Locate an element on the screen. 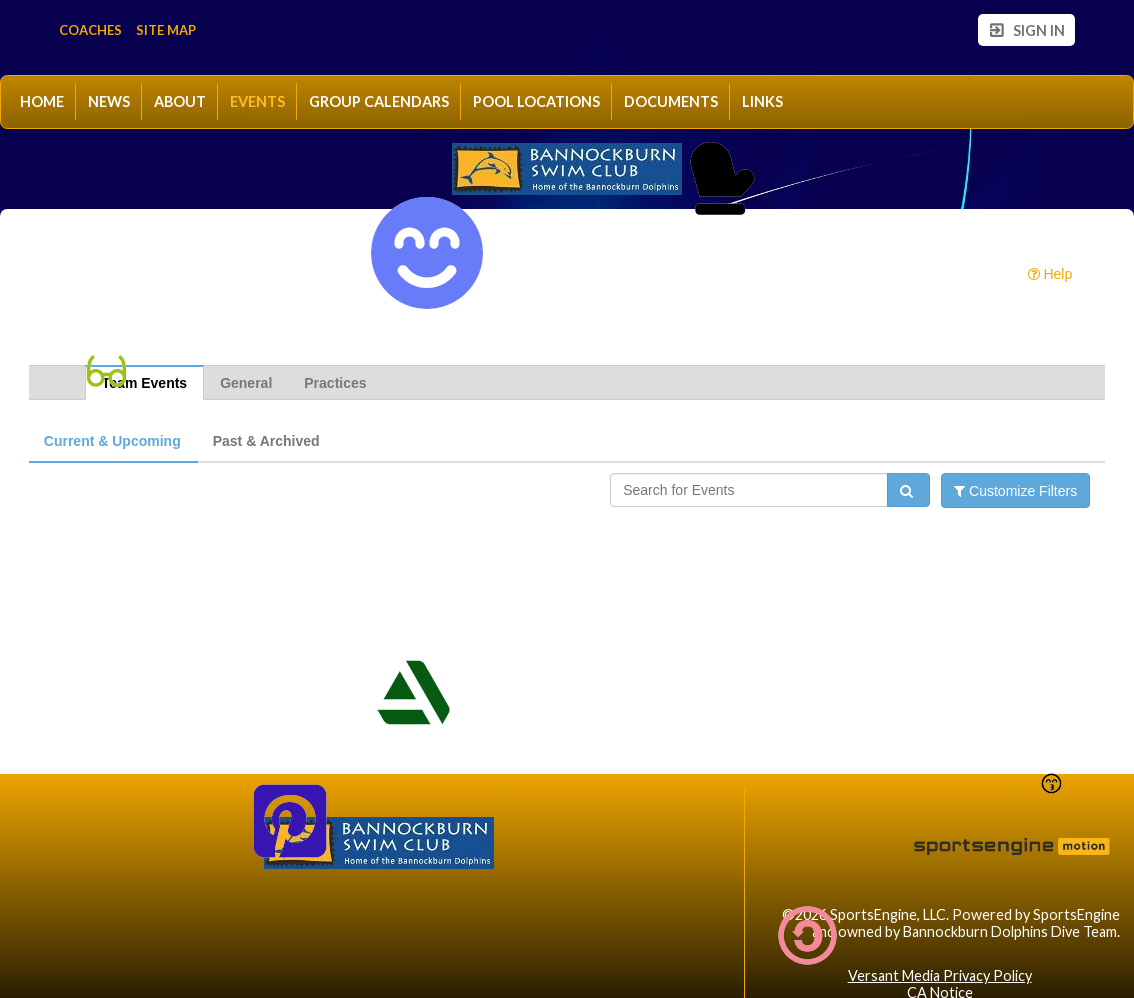 Image resolution: width=1134 pixels, height=998 pixels. enable reading or accessibility mode is located at coordinates (106, 372).